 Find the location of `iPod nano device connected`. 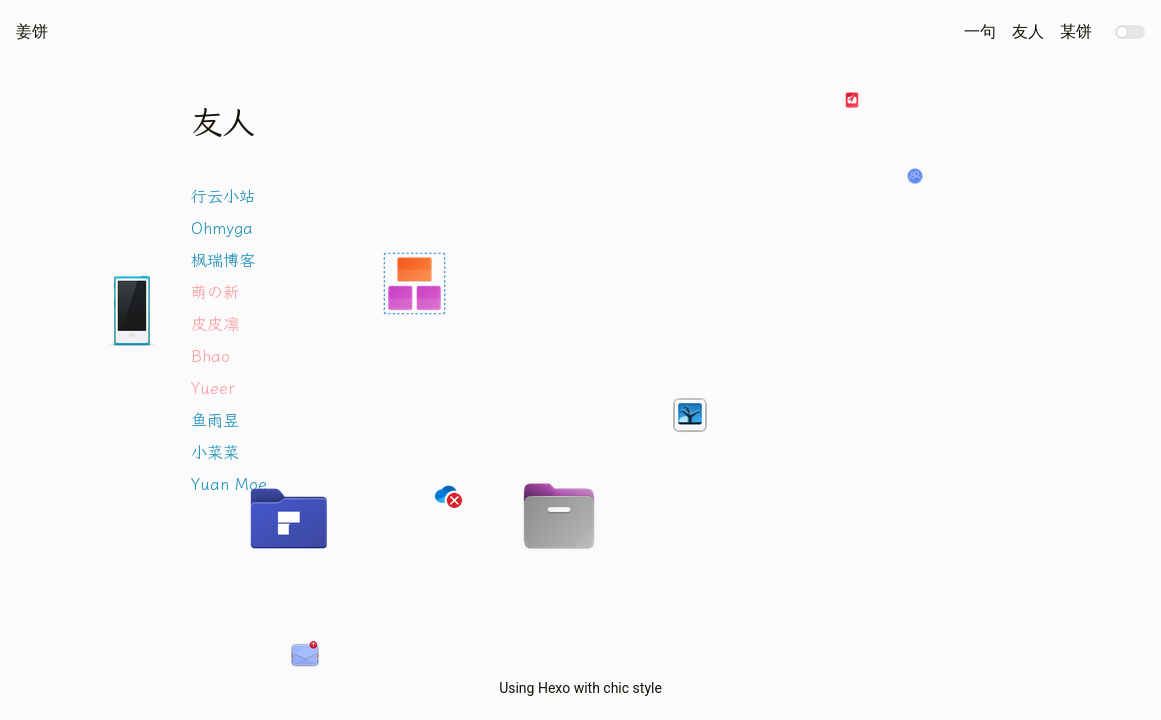

iPod nano device connected is located at coordinates (132, 311).